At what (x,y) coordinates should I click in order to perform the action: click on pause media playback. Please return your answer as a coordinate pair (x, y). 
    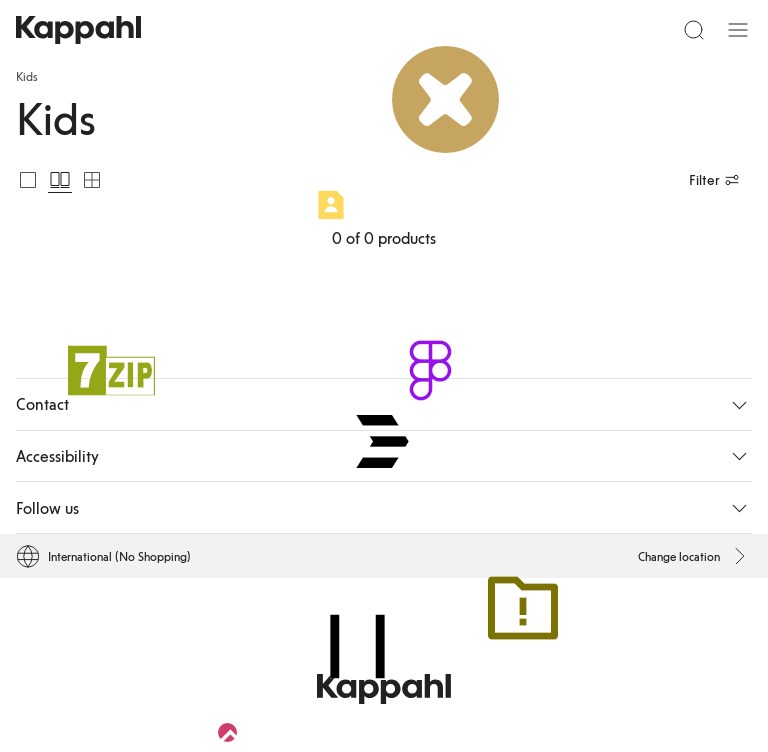
    Looking at the image, I should click on (357, 646).